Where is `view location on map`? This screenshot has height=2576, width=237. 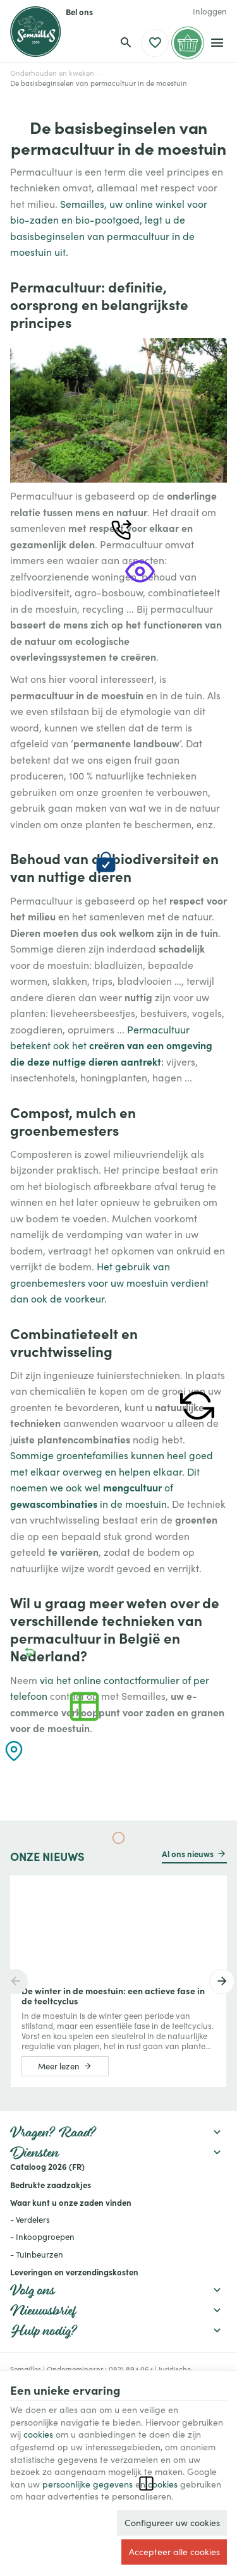
view location on map is located at coordinates (14, 1751).